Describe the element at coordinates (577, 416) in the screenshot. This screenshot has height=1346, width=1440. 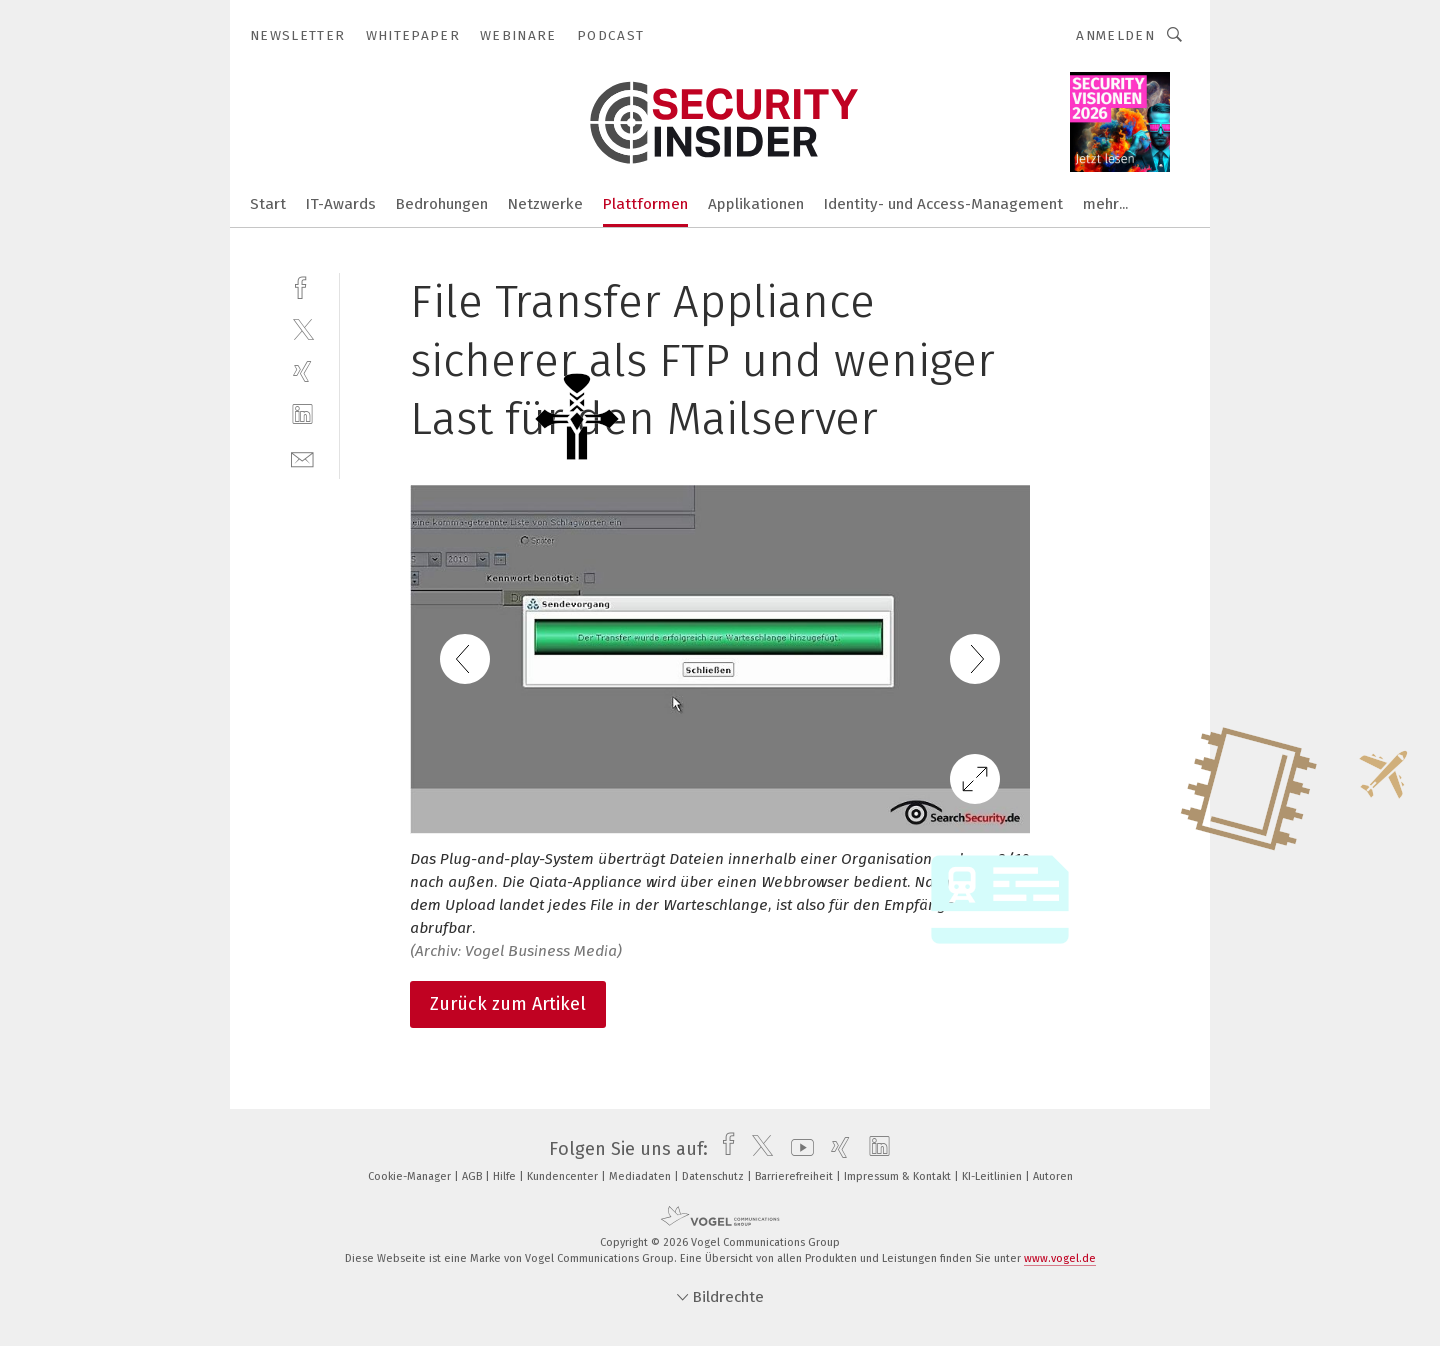
I see `select a sword or melee weapon in a game inventory` at that location.